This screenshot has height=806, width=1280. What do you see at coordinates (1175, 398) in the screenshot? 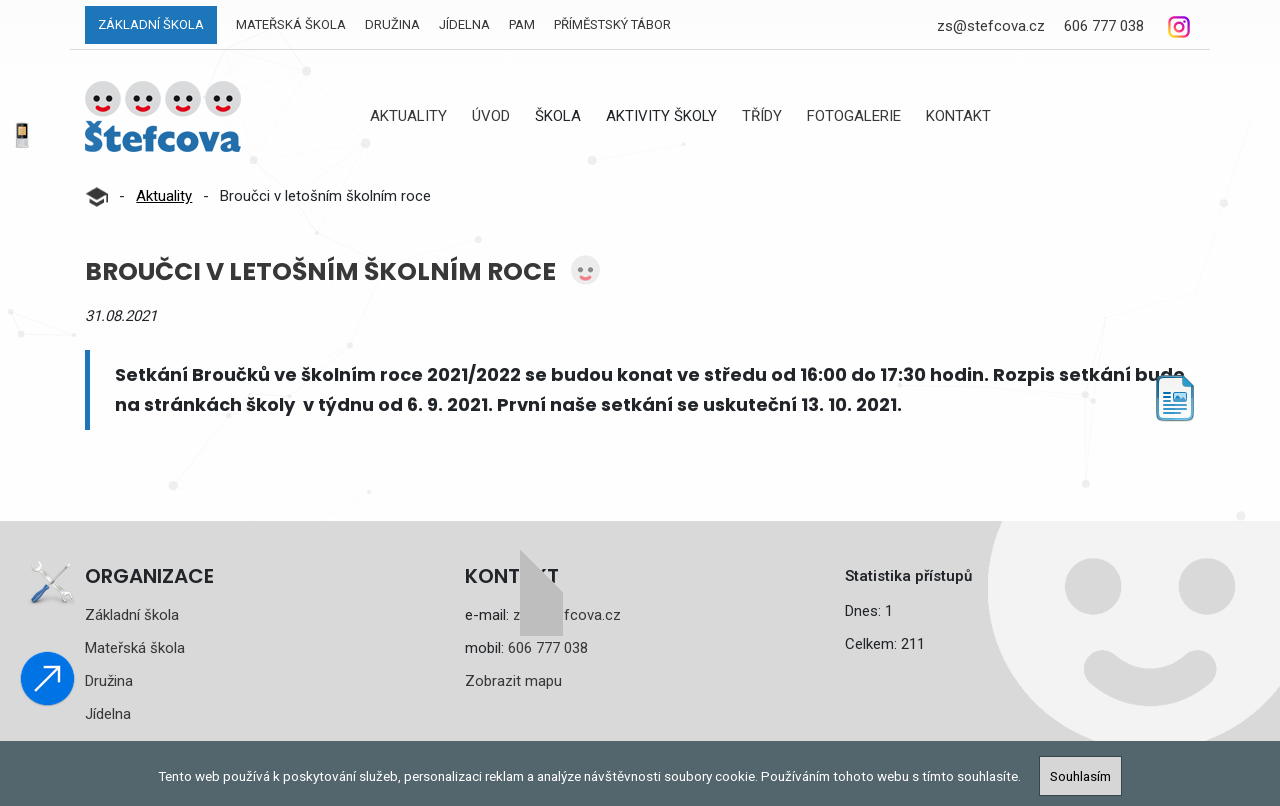
I see `open a libreoffice writer document` at bounding box center [1175, 398].